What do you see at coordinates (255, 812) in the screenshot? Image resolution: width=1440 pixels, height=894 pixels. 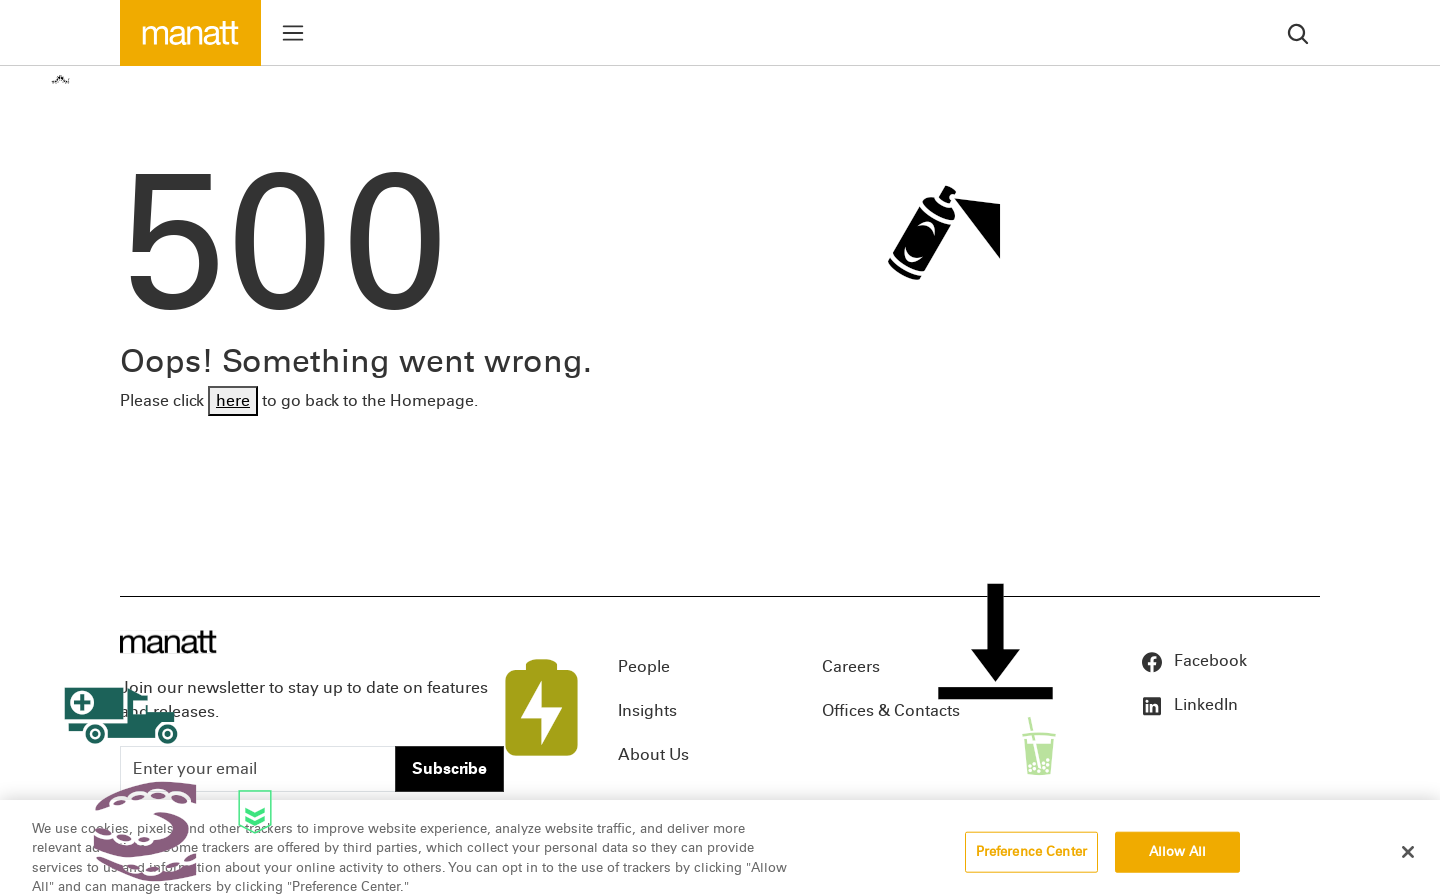 I see `indicates rank level 2 or sergeant status` at bounding box center [255, 812].